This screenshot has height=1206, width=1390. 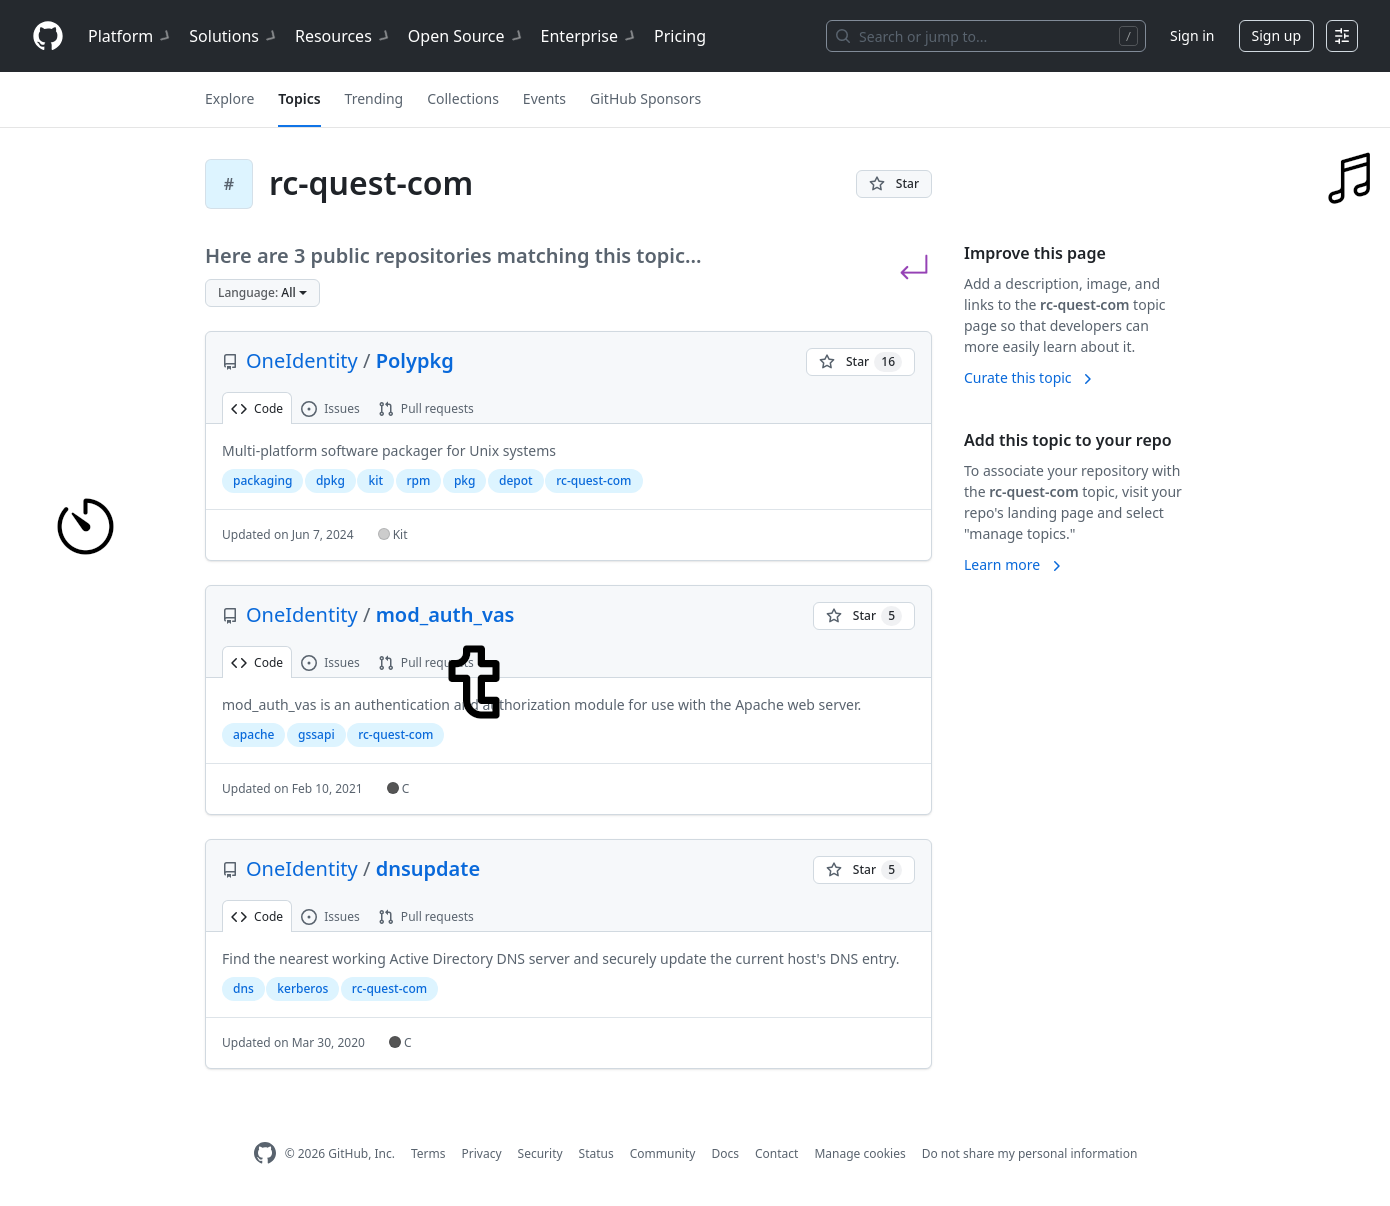 I want to click on set a countdown timer, so click(x=85, y=526).